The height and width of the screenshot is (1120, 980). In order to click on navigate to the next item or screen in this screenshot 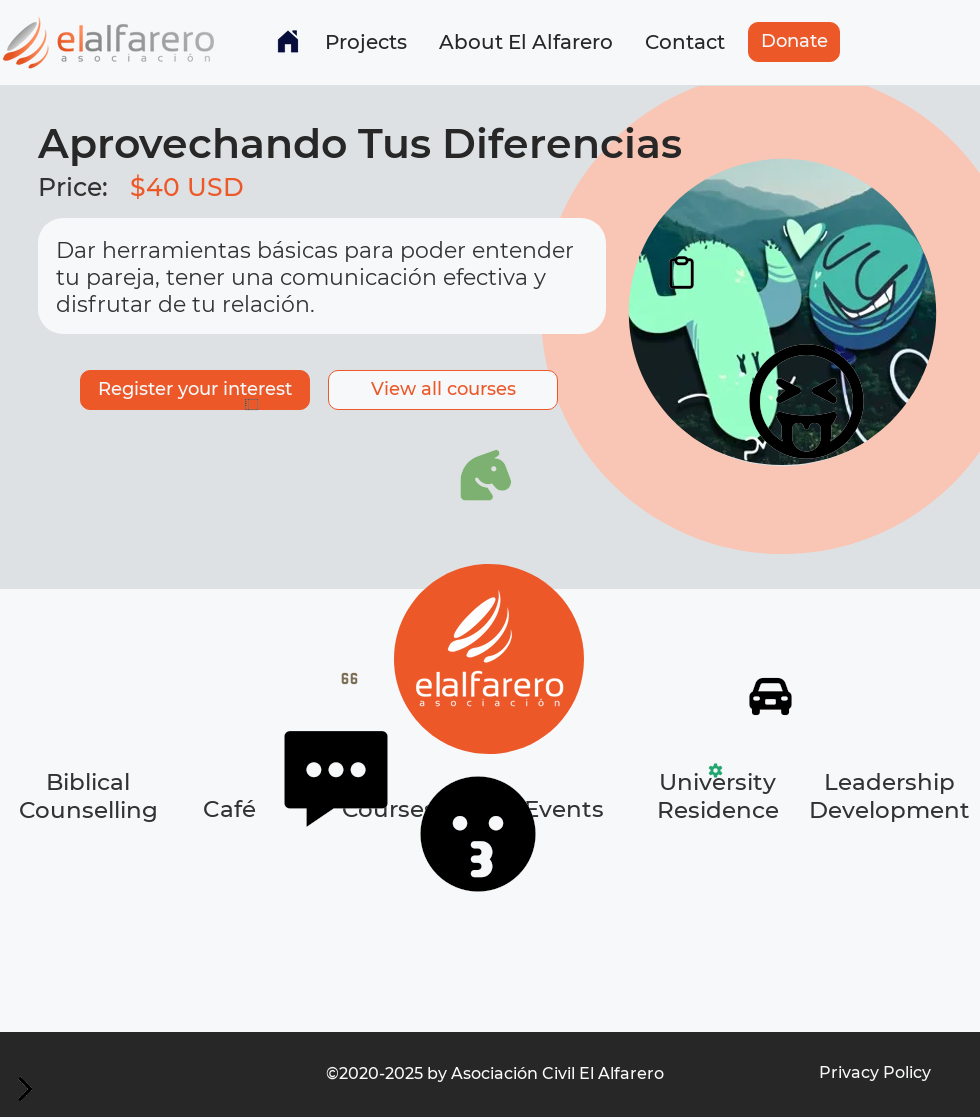, I will do `click(25, 1089)`.